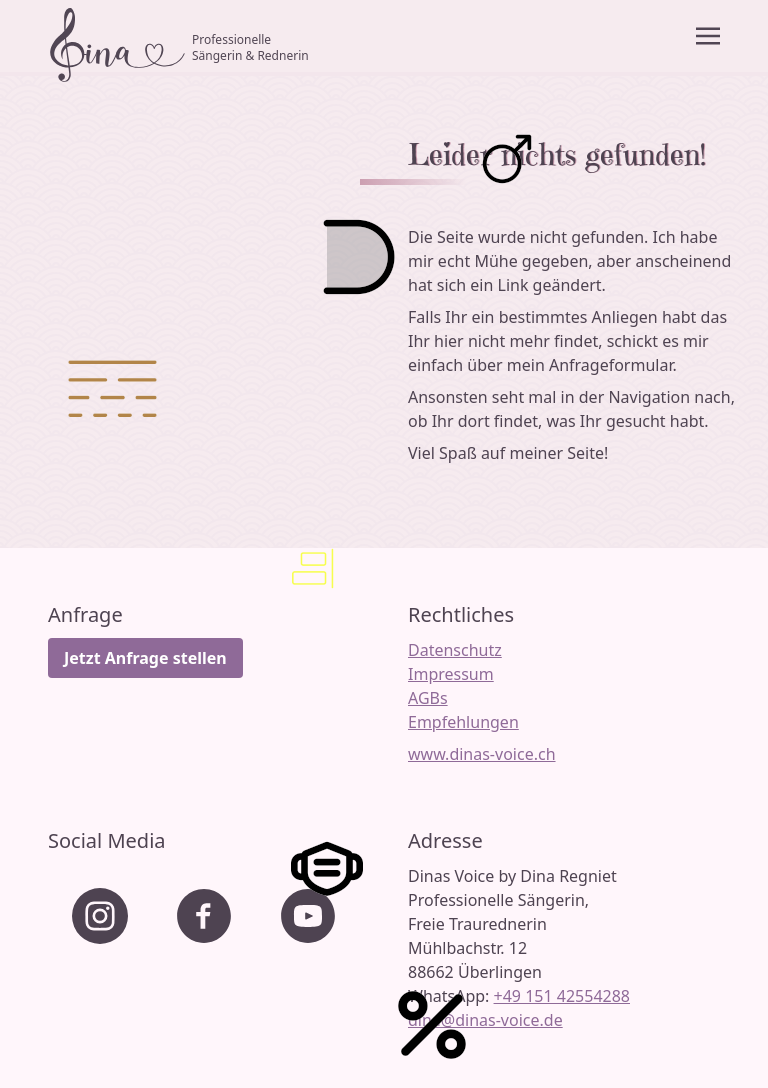 The height and width of the screenshot is (1088, 768). I want to click on indicates male gender selection, so click(508, 158).